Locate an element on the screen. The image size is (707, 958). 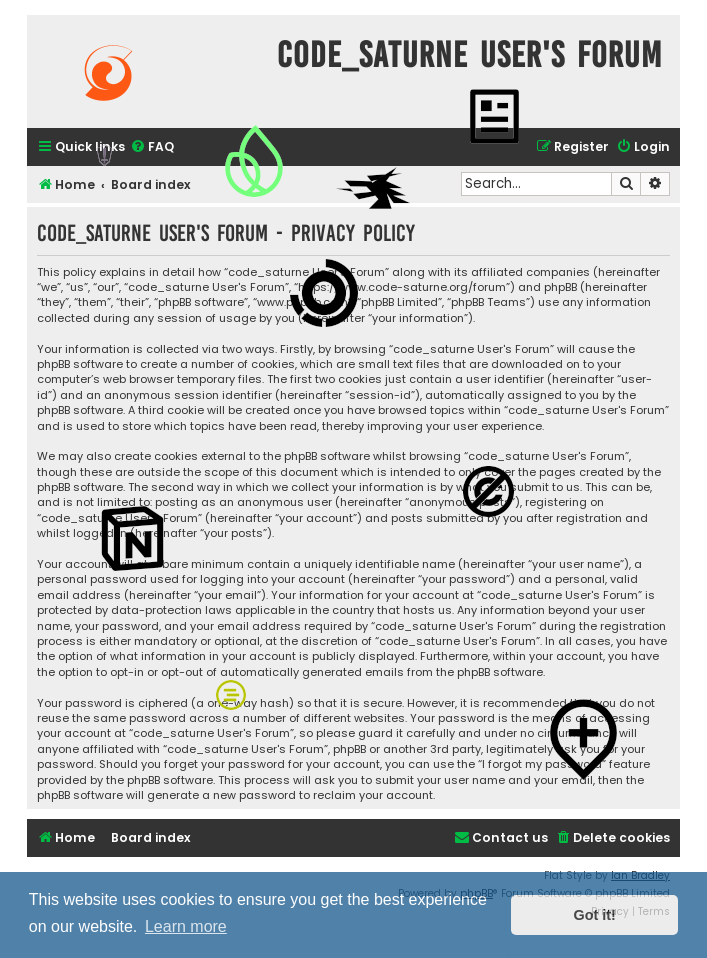
open Notion app is located at coordinates (132, 538).